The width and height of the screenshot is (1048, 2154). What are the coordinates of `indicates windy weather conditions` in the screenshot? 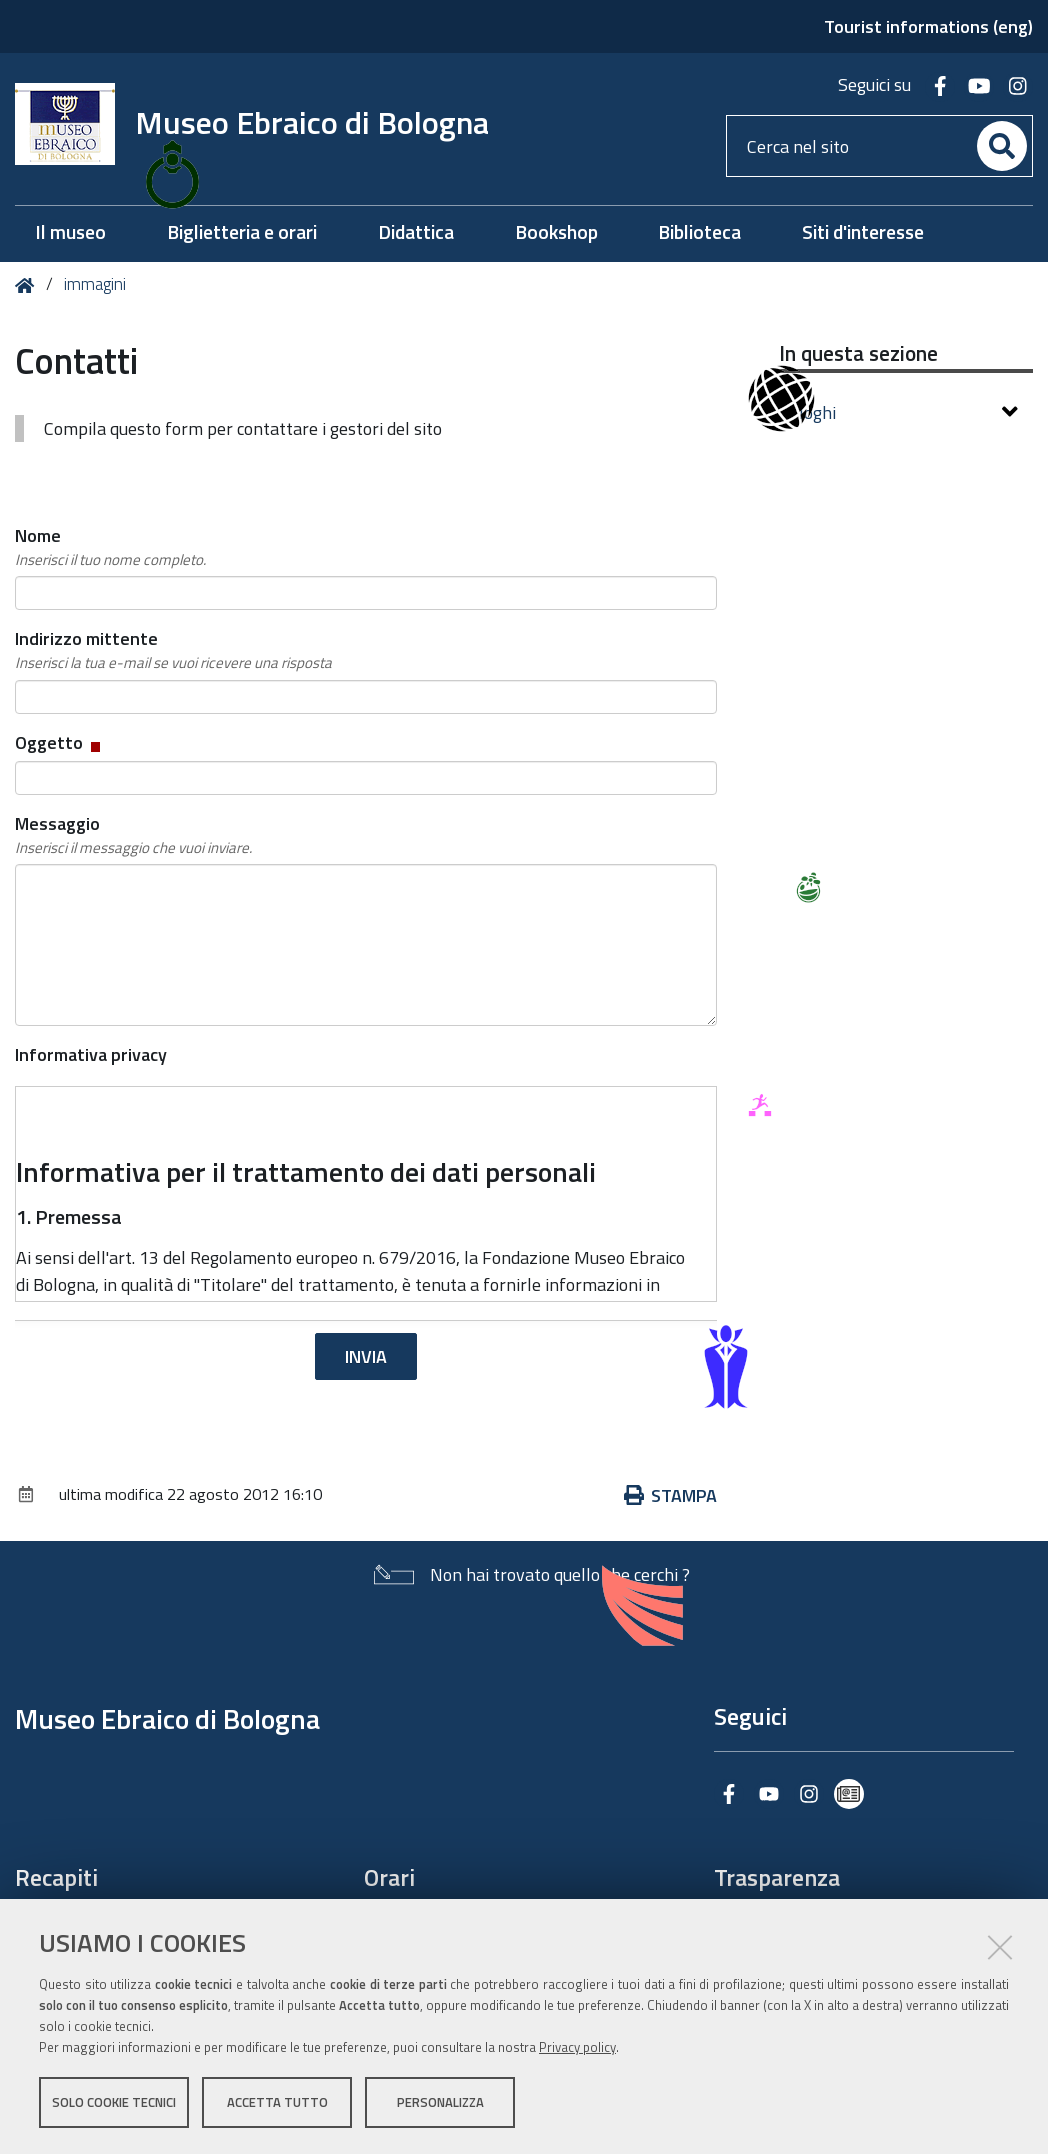 It's located at (642, 1605).